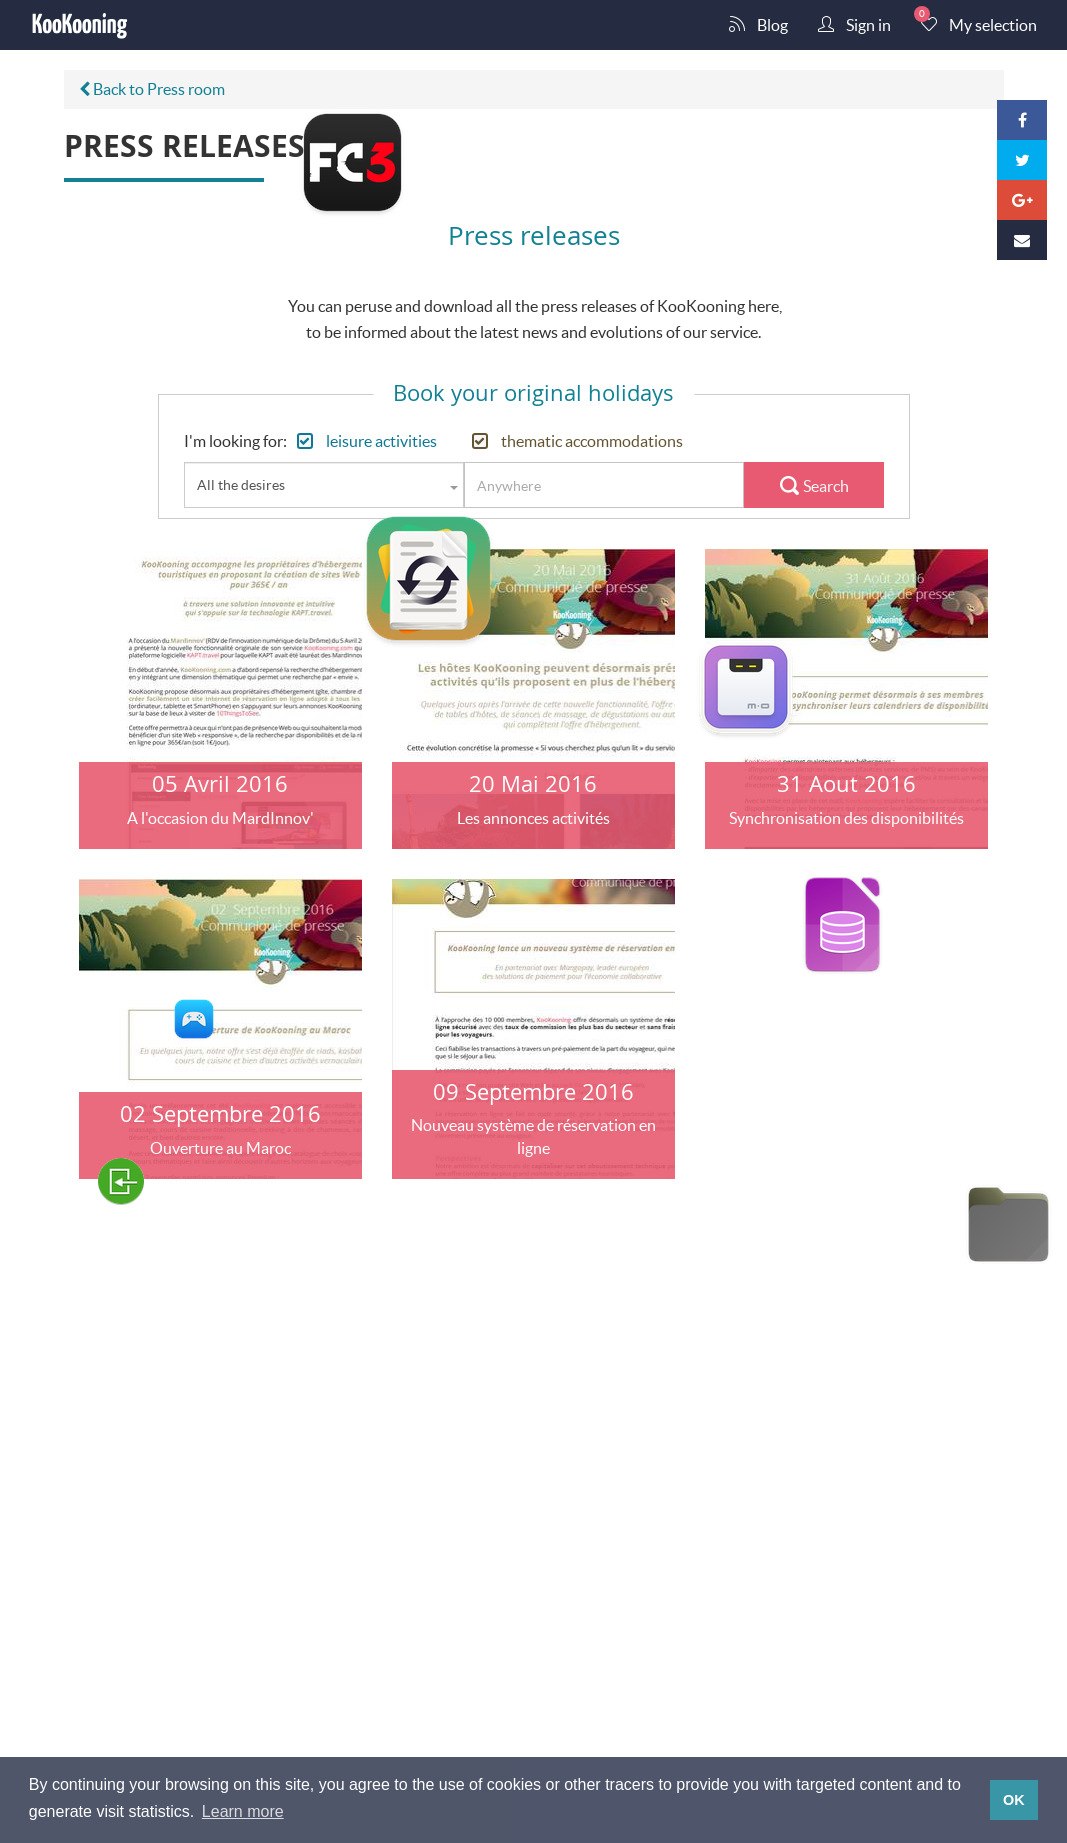  I want to click on open folder to view contents, so click(1008, 1224).